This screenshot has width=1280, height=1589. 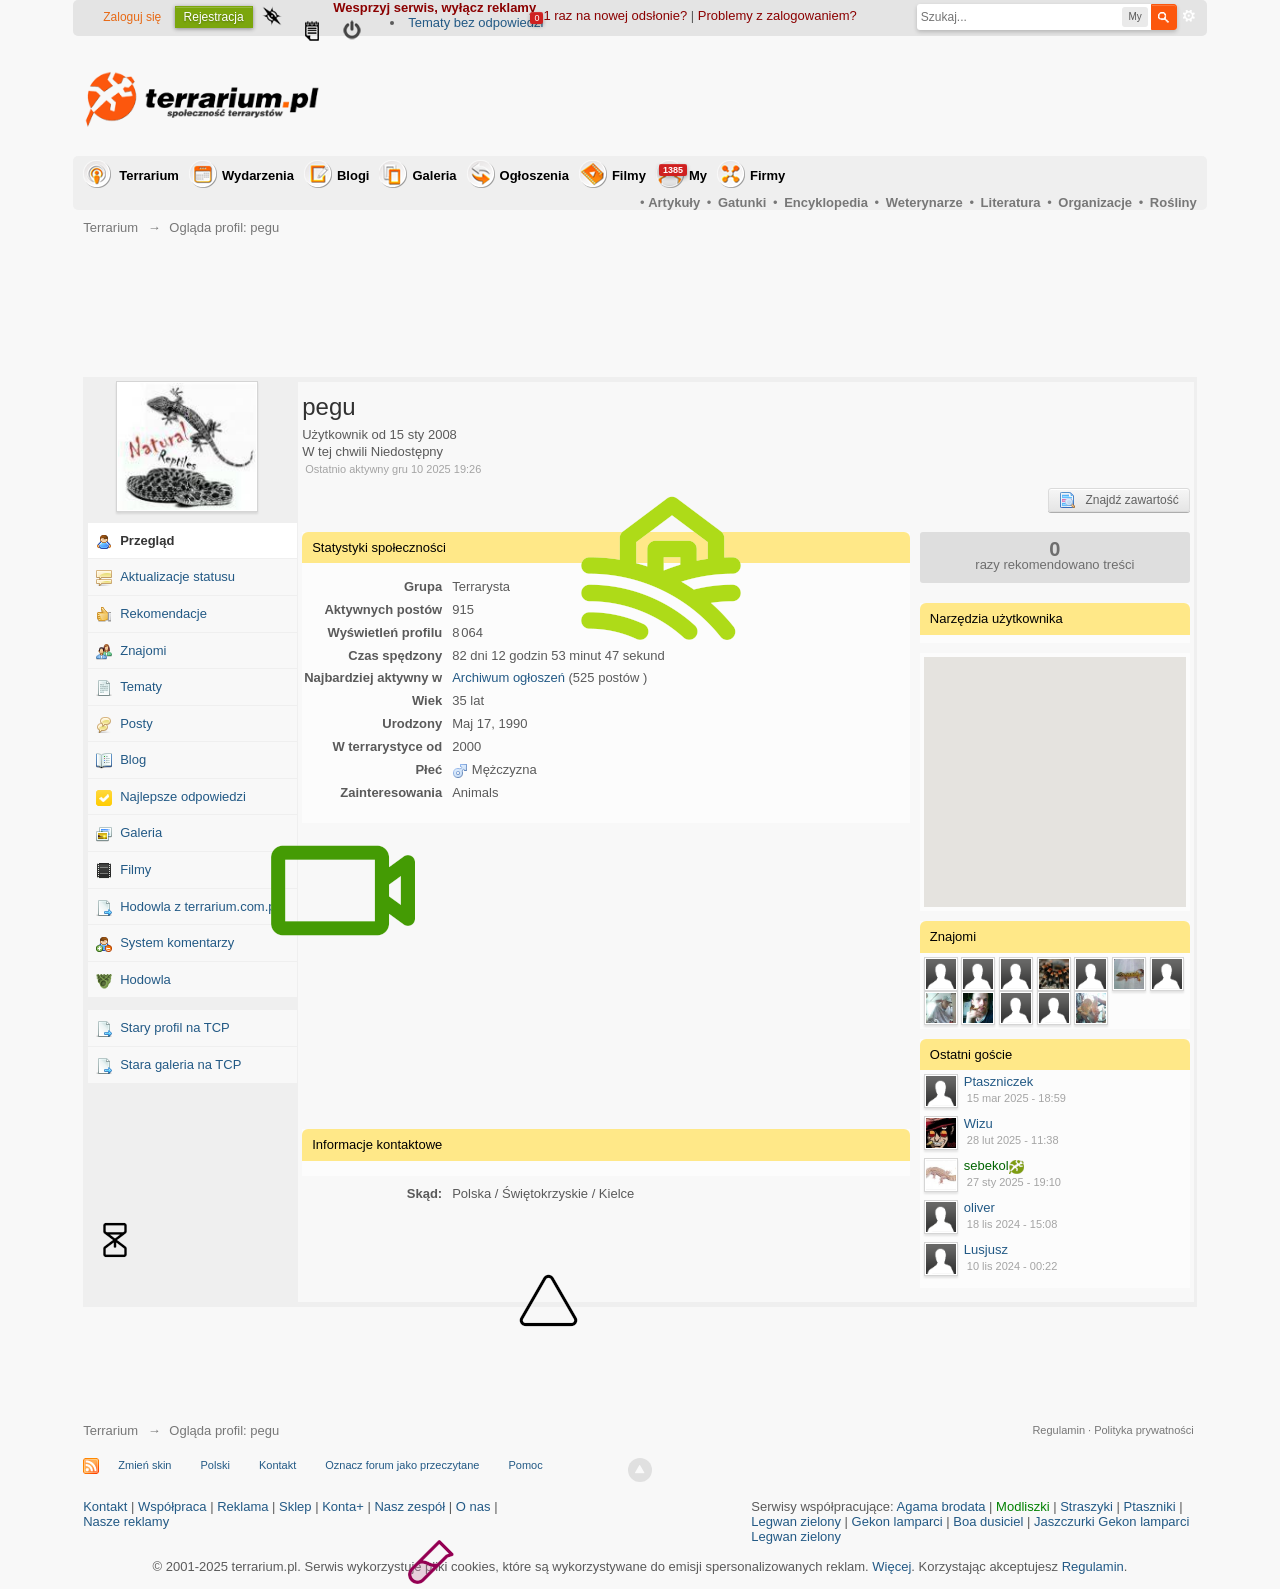 What do you see at coordinates (339, 890) in the screenshot?
I see `start a video call` at bounding box center [339, 890].